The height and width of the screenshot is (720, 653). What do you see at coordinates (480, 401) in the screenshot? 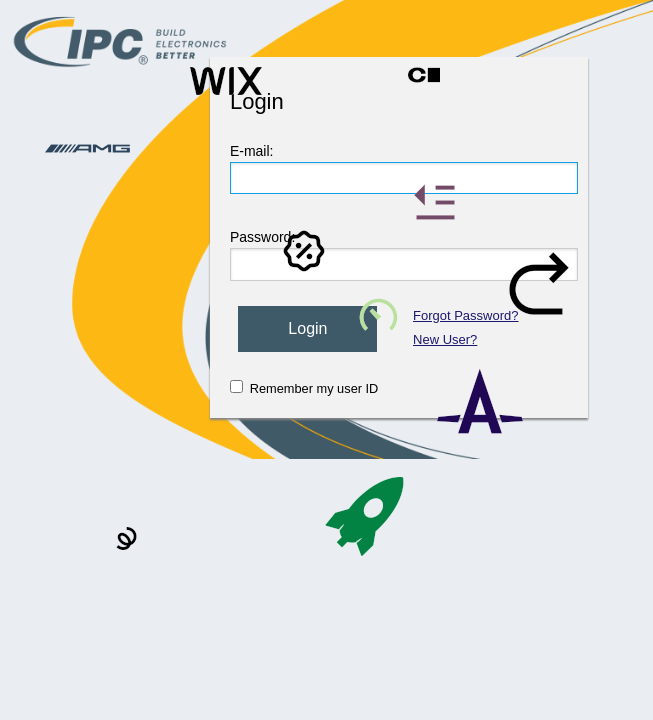
I see `autoprefixer CSS tool logo` at bounding box center [480, 401].